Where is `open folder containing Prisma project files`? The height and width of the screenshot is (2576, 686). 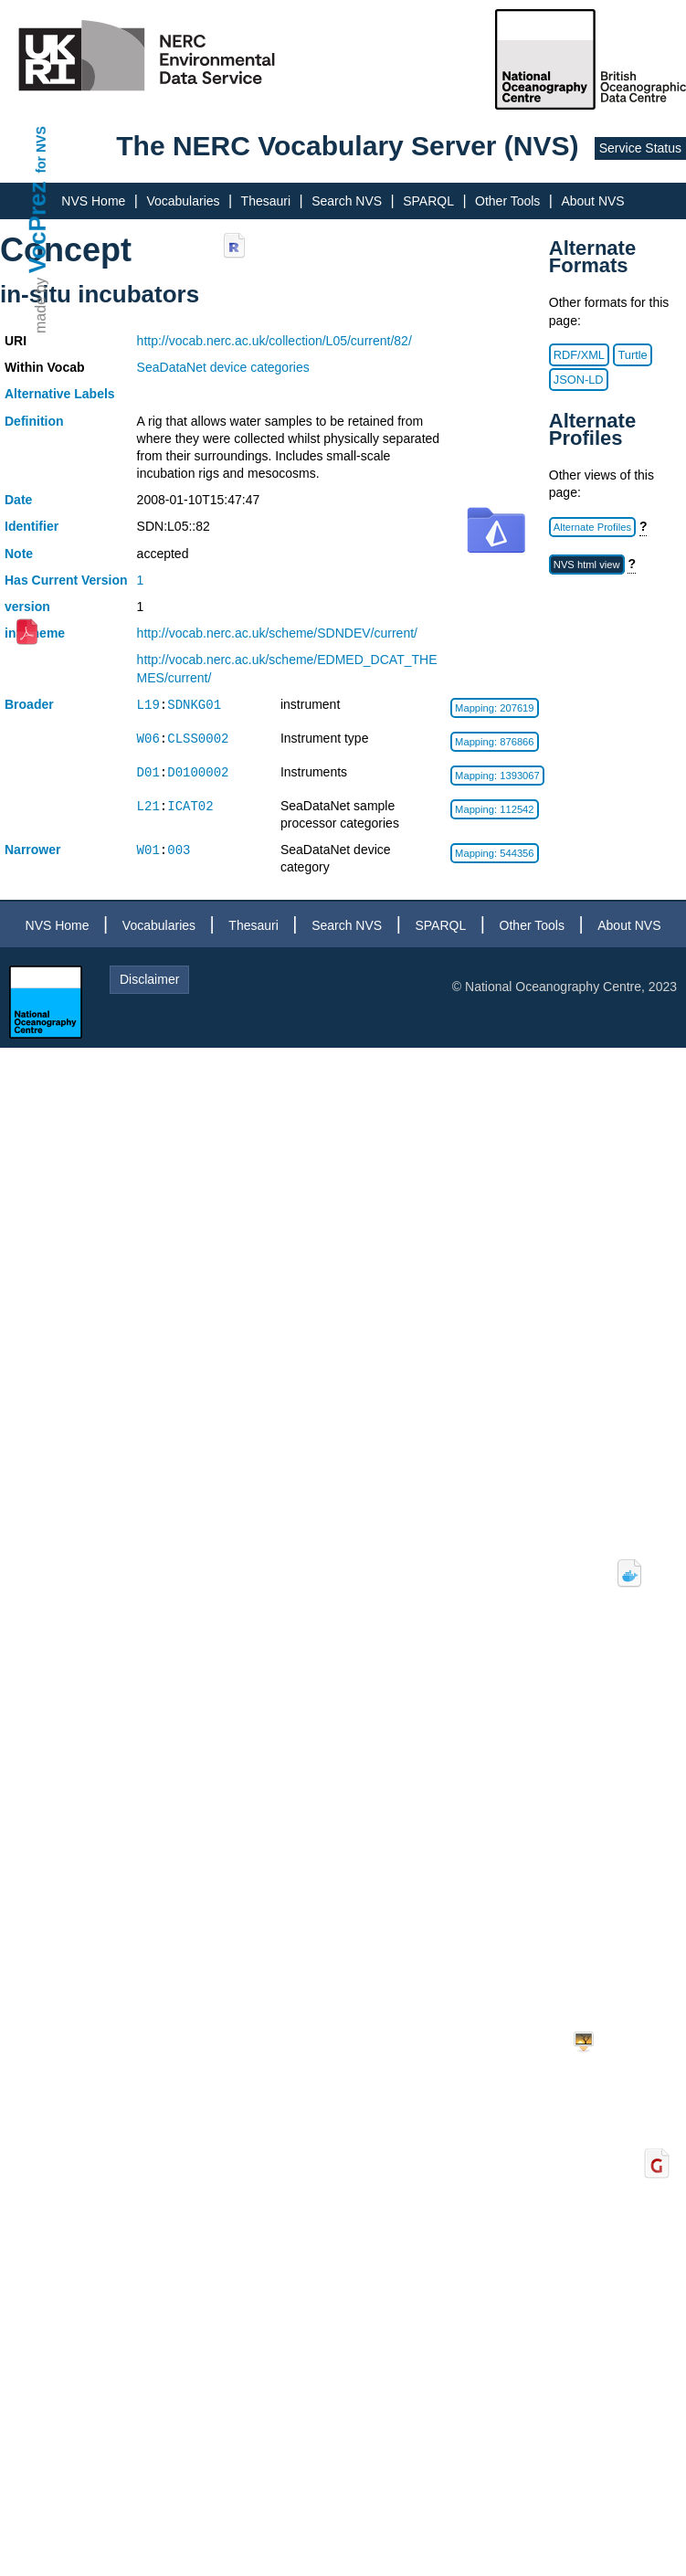 open folder containing Prisma project files is located at coordinates (496, 532).